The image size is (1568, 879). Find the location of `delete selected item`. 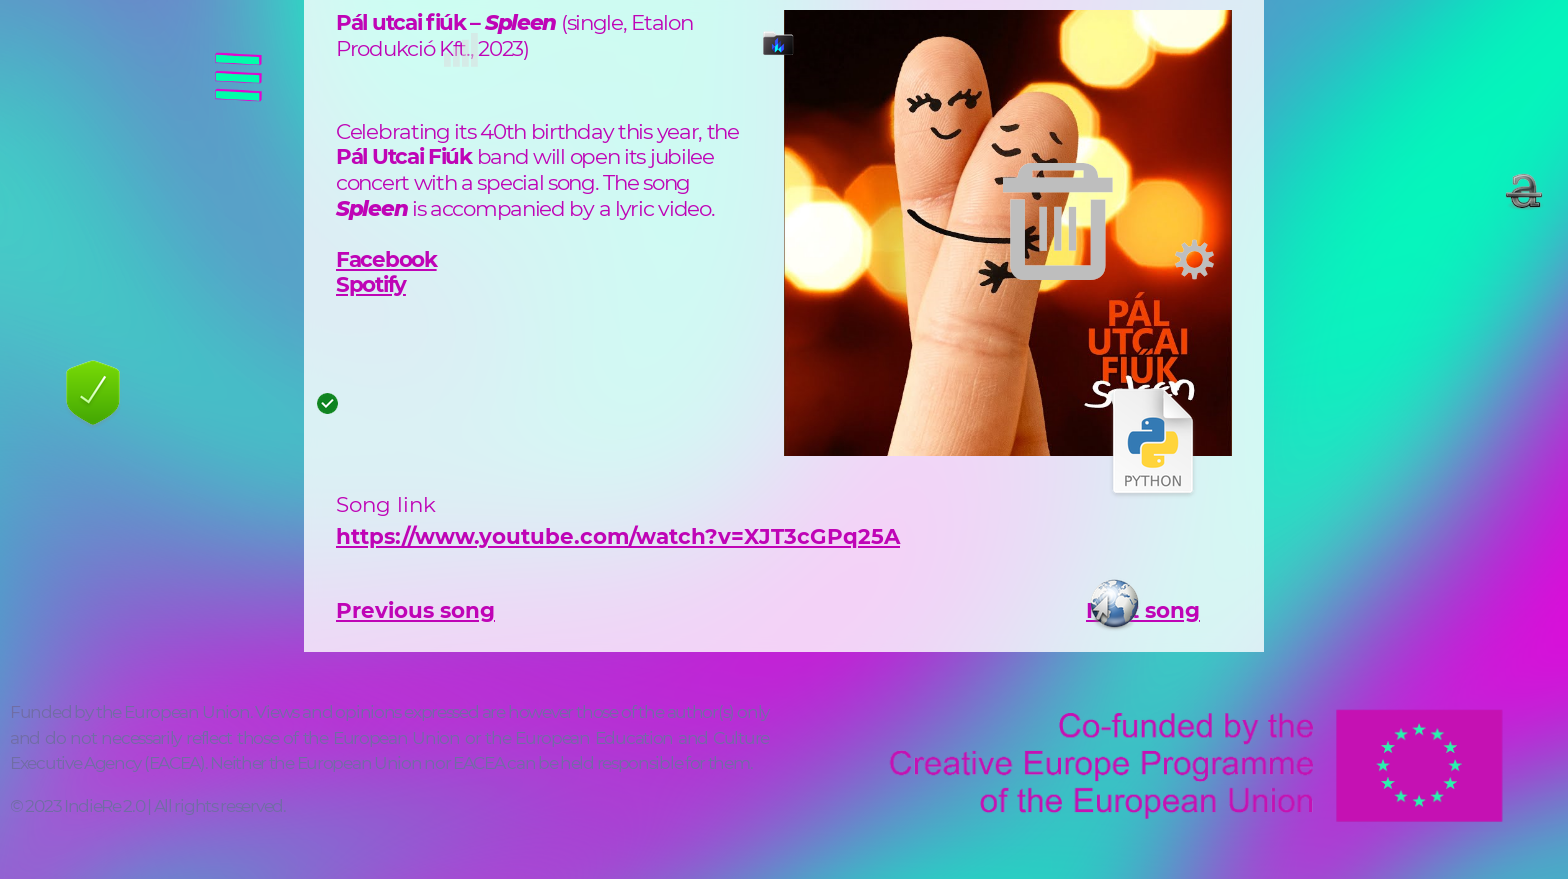

delete selected item is located at coordinates (1061, 221).